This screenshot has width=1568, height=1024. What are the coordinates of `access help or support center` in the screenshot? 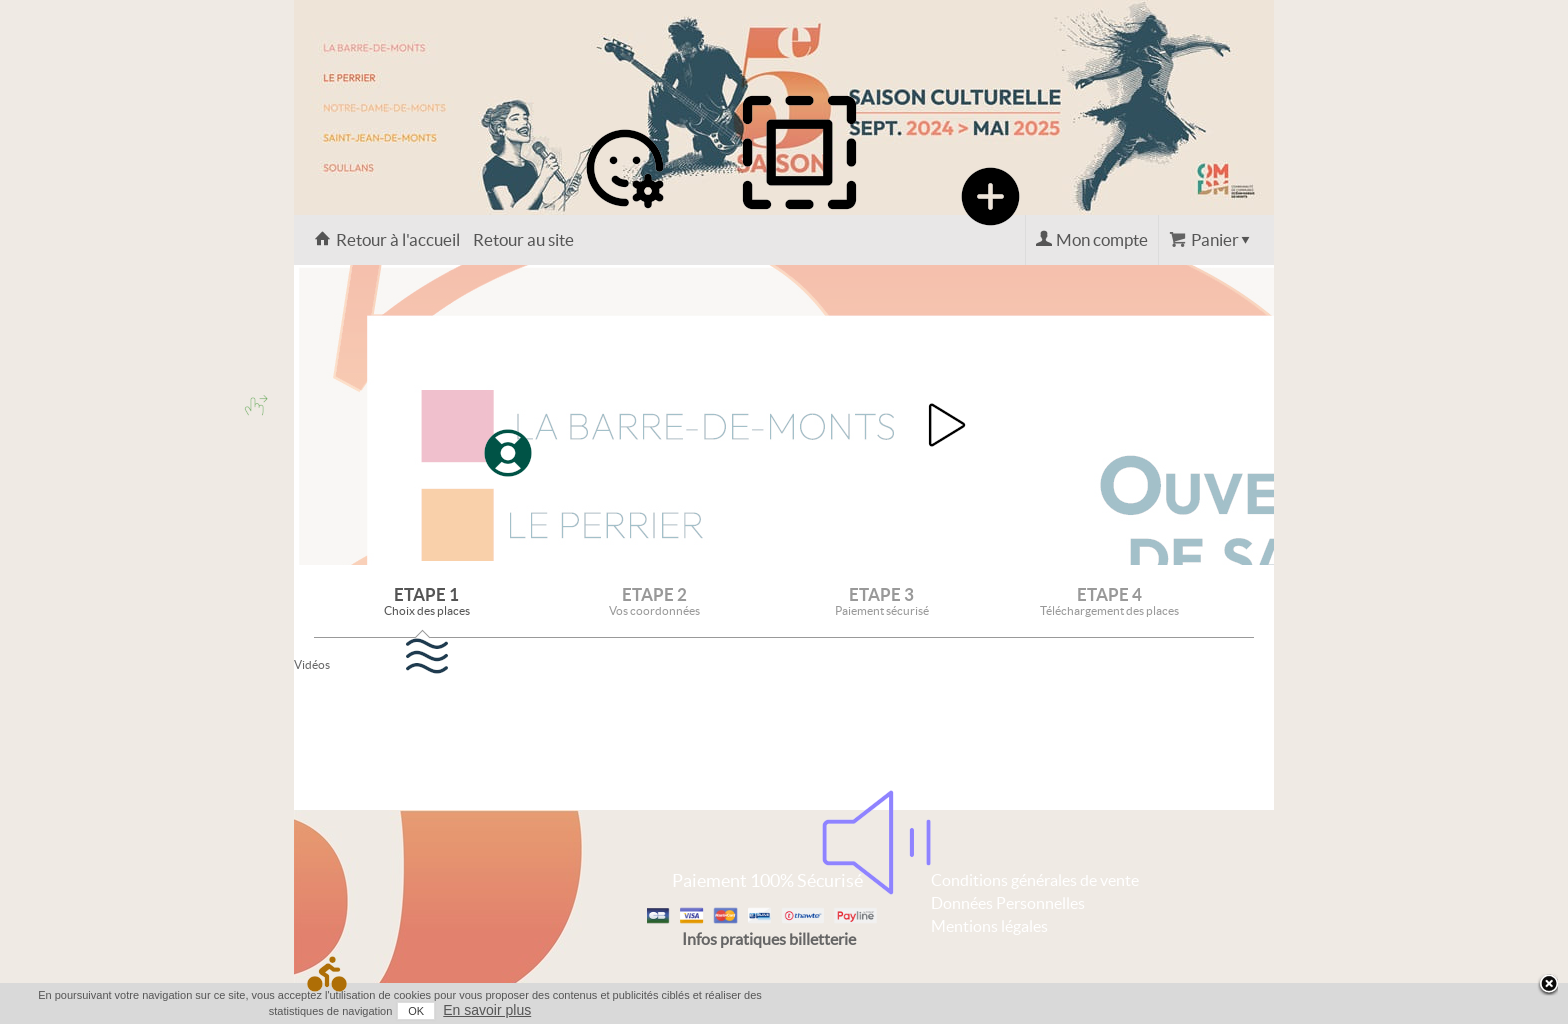 It's located at (508, 453).